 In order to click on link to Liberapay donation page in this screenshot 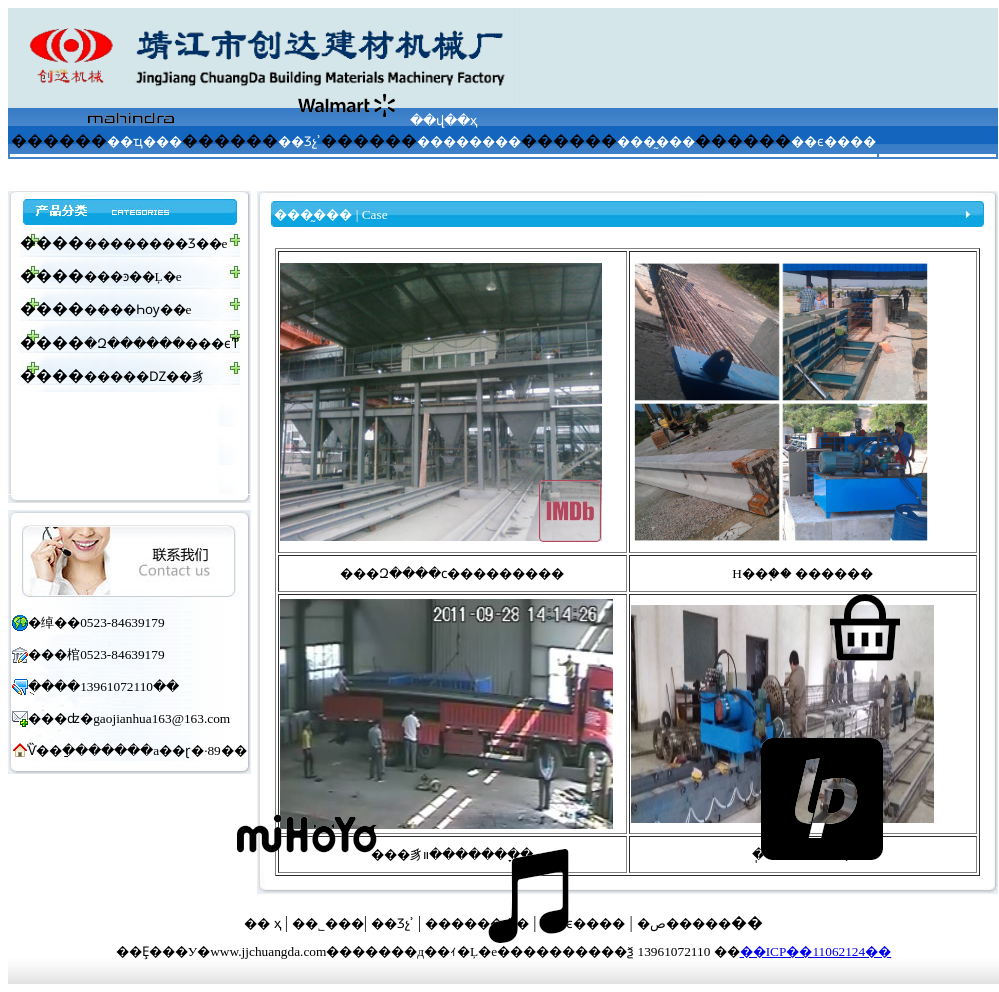, I will do `click(822, 799)`.